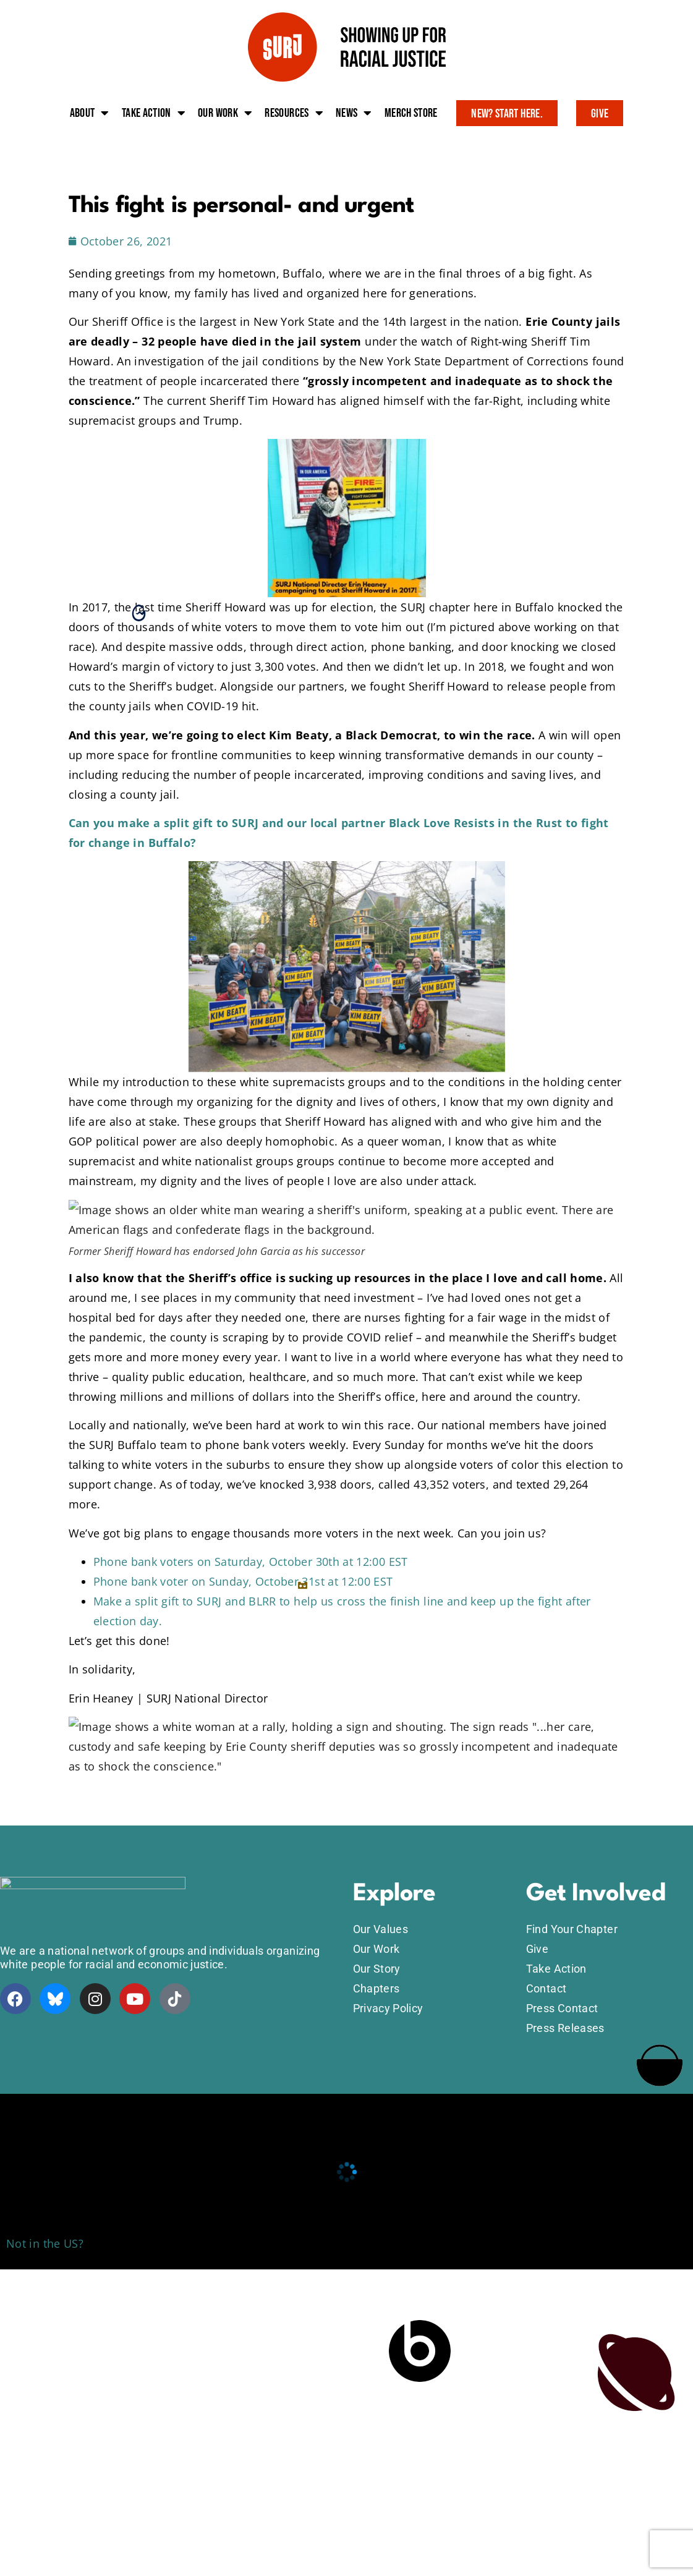  Describe the element at coordinates (302, 1585) in the screenshot. I see `simplybuilt brand logo` at that location.